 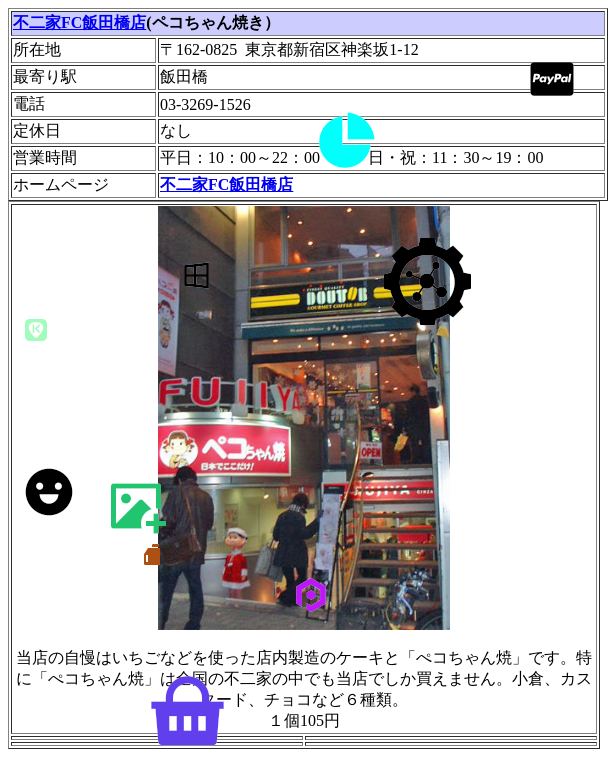 What do you see at coordinates (49, 492) in the screenshot?
I see `add an emoji or reaction` at bounding box center [49, 492].